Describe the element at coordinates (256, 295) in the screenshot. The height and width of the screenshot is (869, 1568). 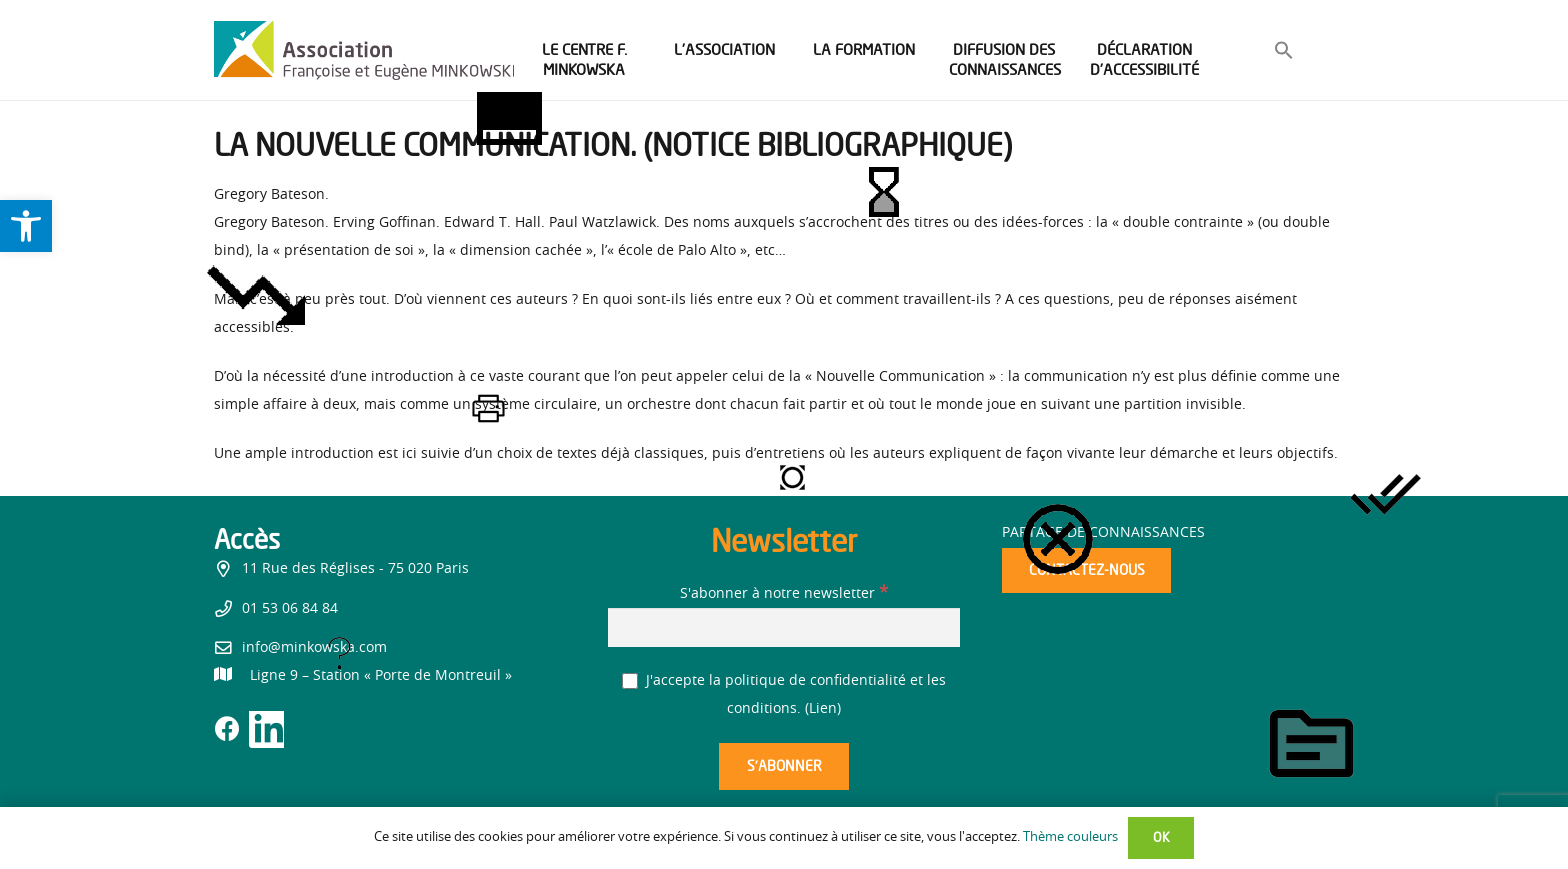
I see `indicates a downward trend in data or metrics` at that location.